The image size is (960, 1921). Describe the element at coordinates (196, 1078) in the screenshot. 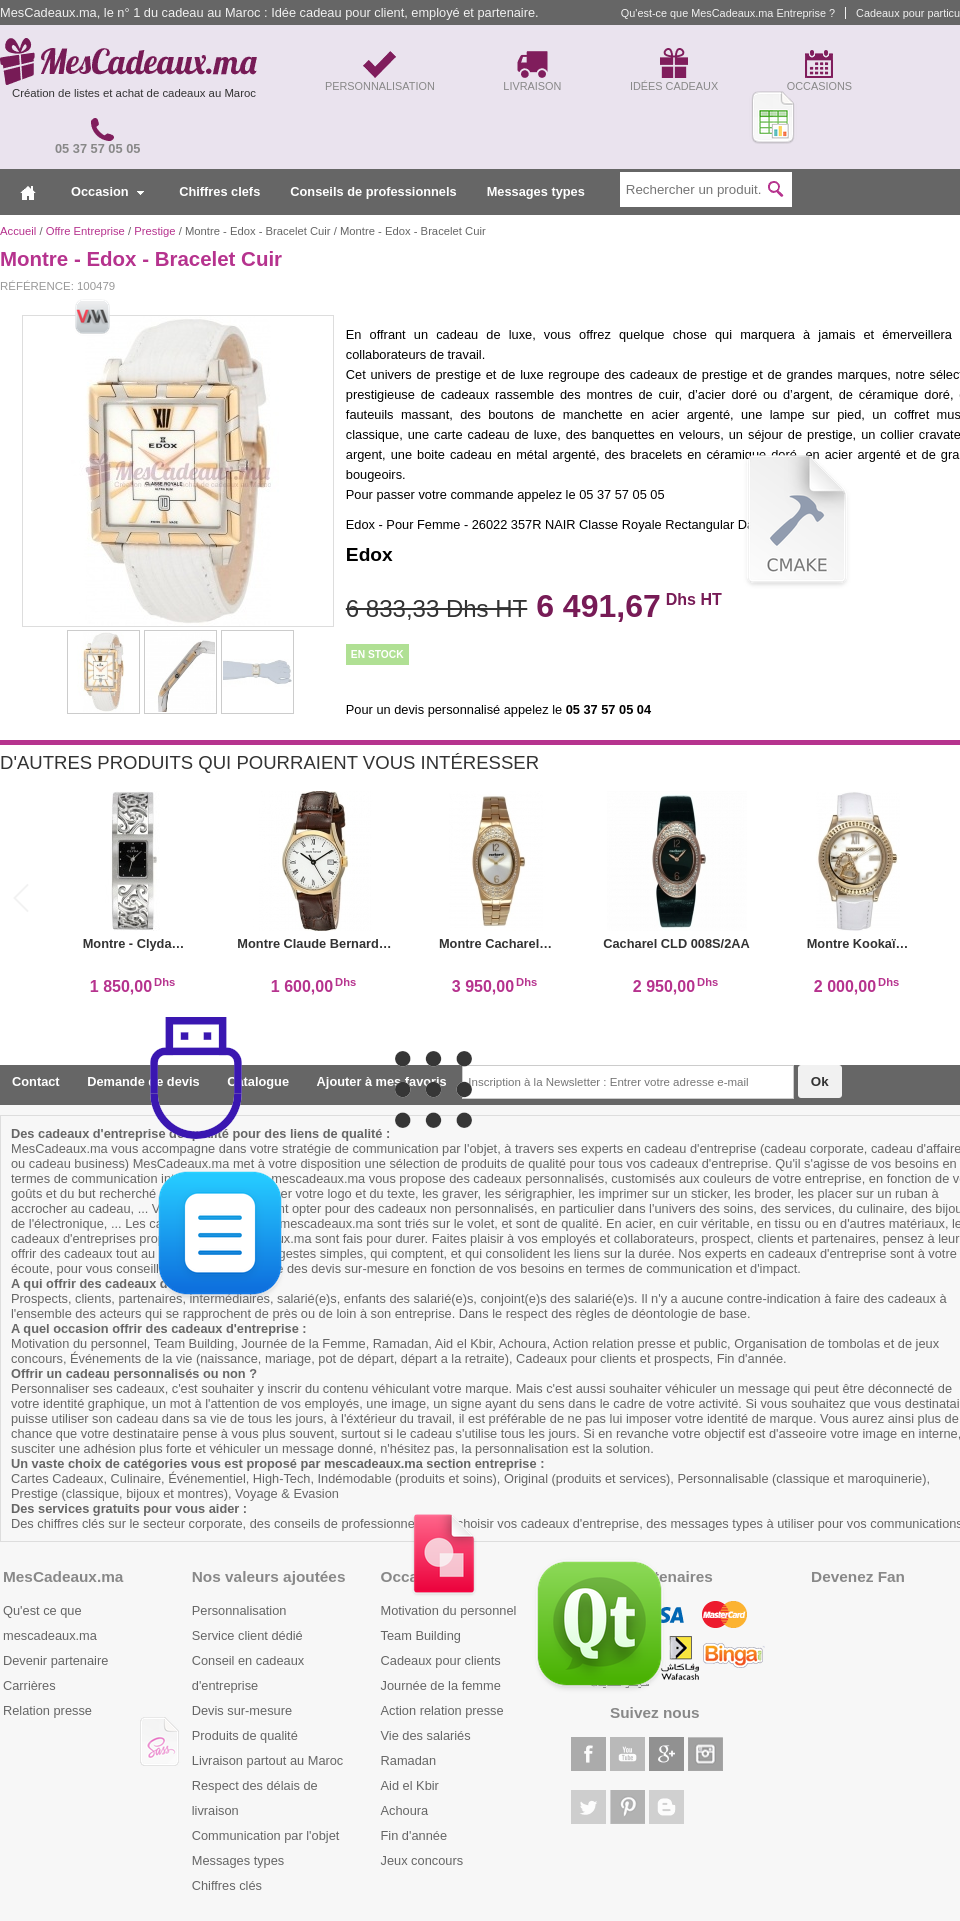

I see `access connected USB drive` at that location.